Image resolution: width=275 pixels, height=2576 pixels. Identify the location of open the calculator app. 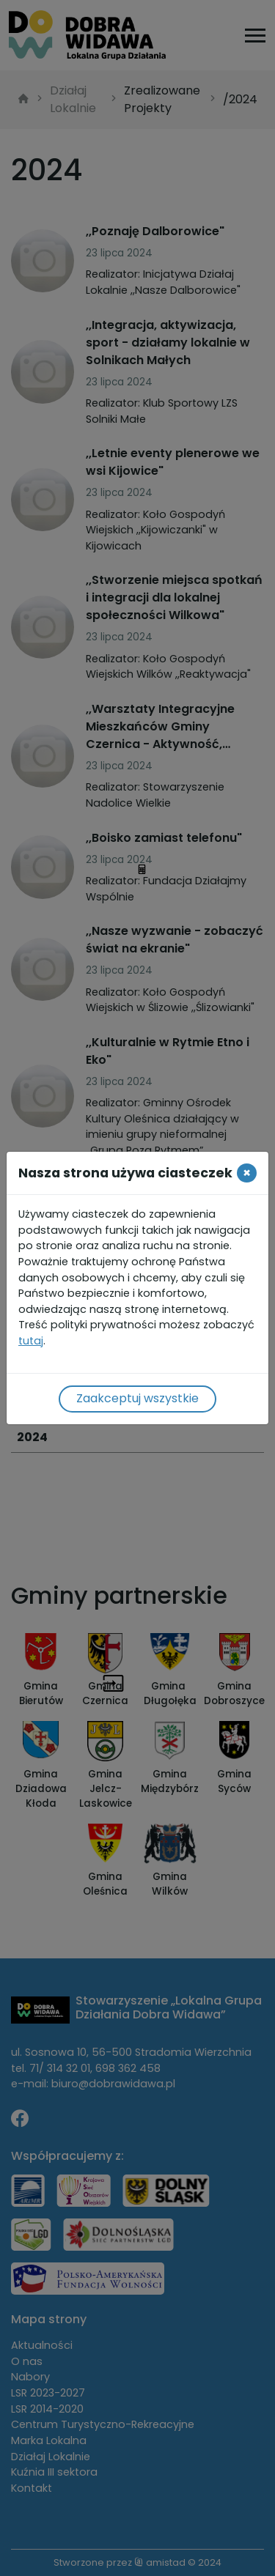
(142, 869).